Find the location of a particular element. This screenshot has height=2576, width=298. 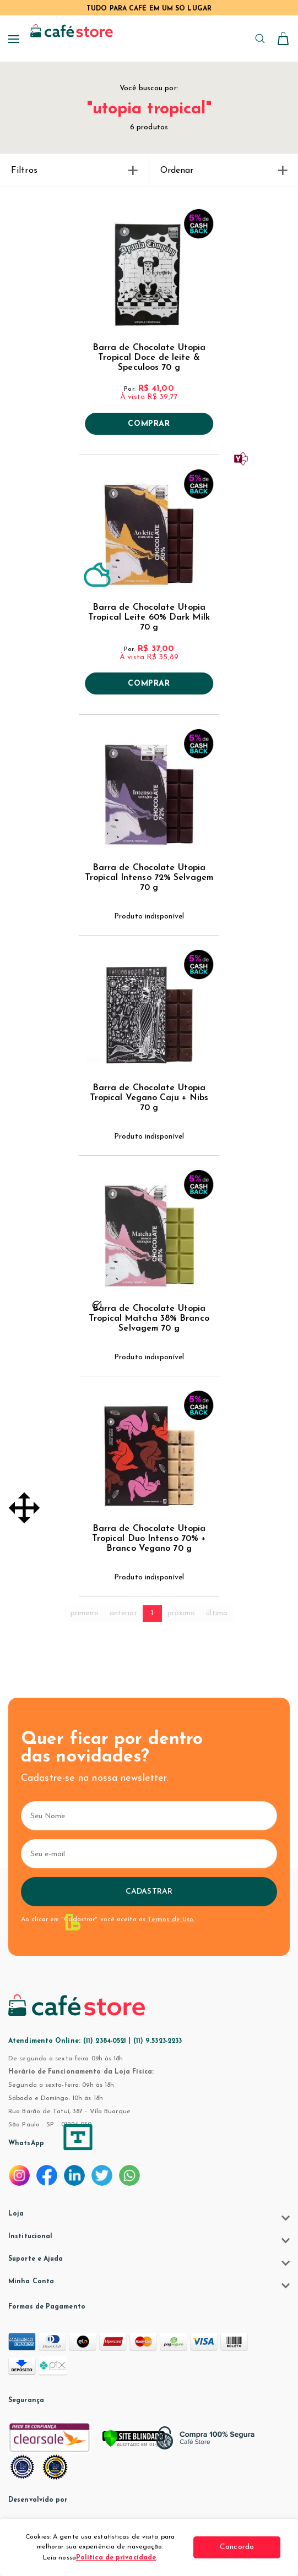

drag to reposition element is located at coordinates (24, 1508).